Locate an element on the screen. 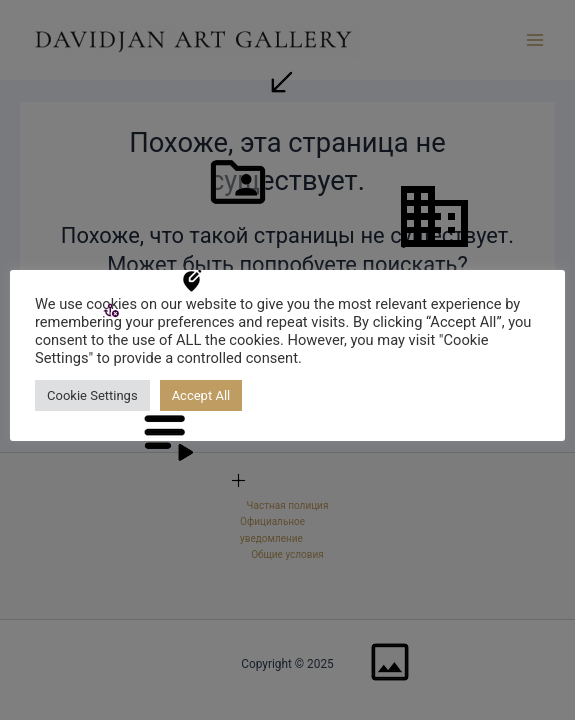 The width and height of the screenshot is (575, 720). remove a saved anchor point or location is located at coordinates (111, 310).